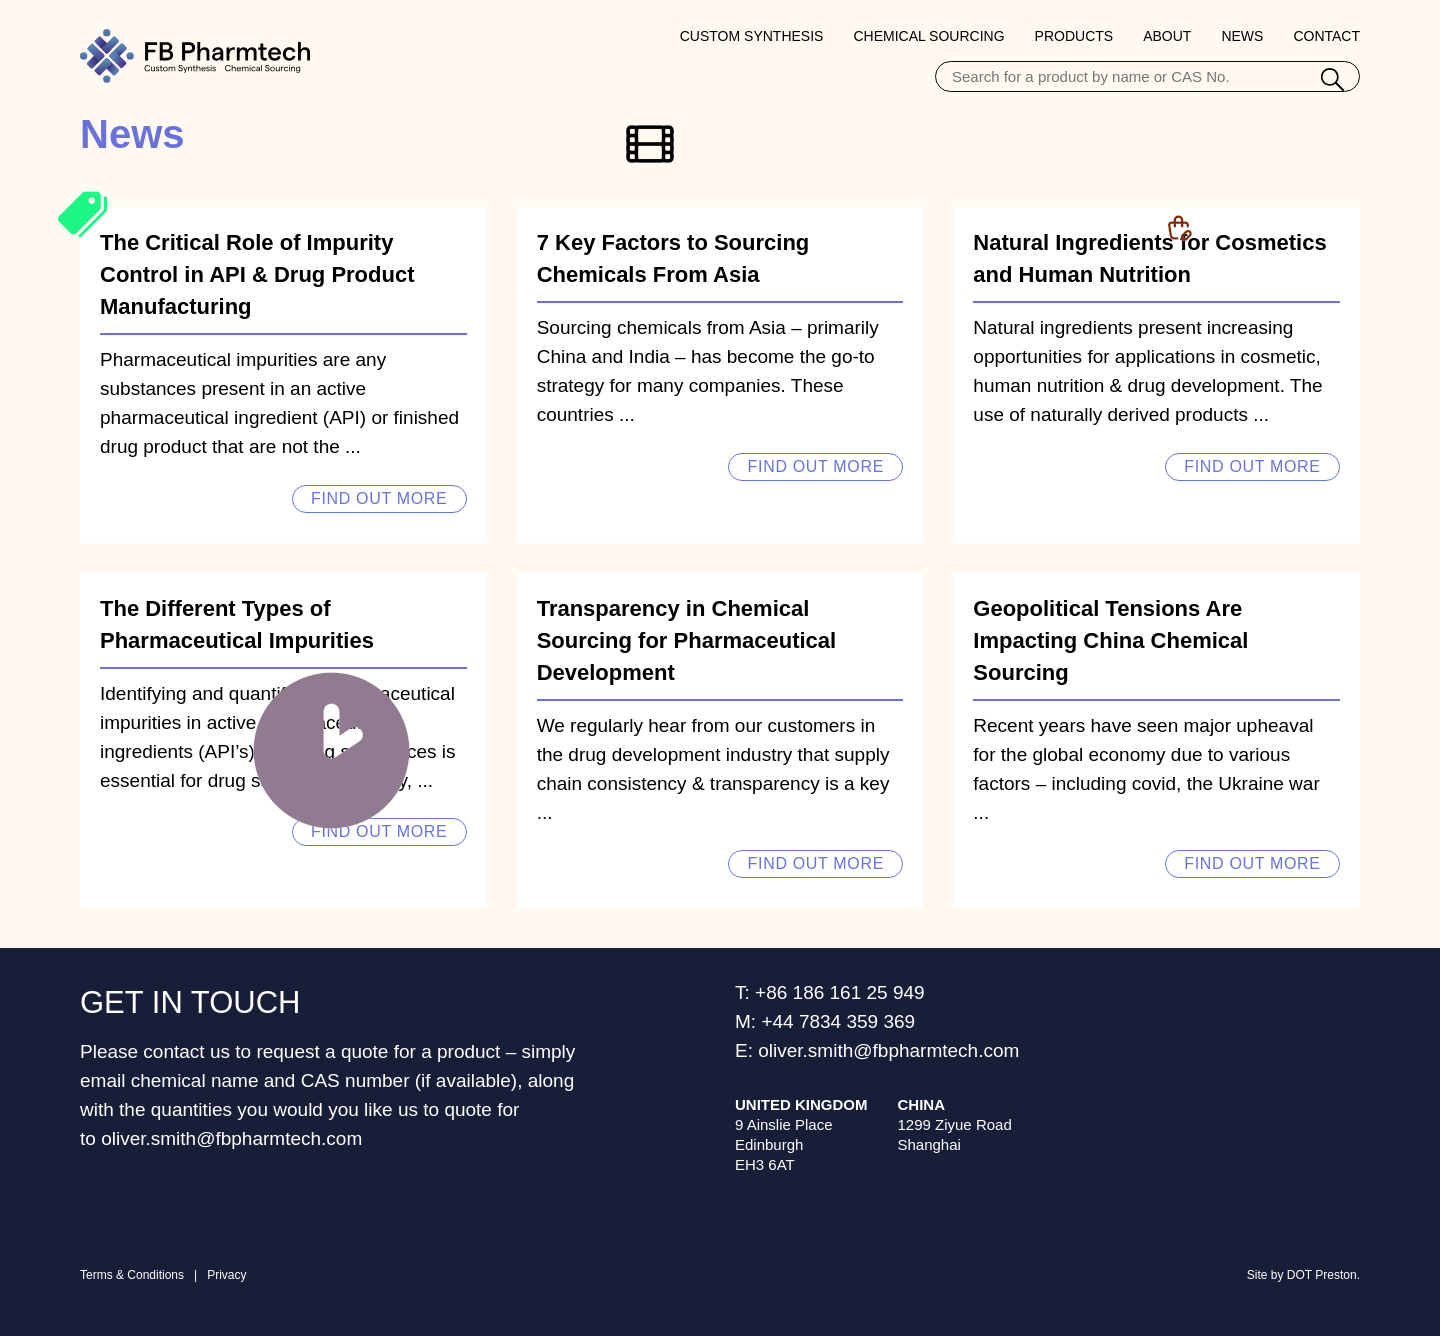 This screenshot has height=1336, width=1440. I want to click on view or manage tags, so click(82, 214).